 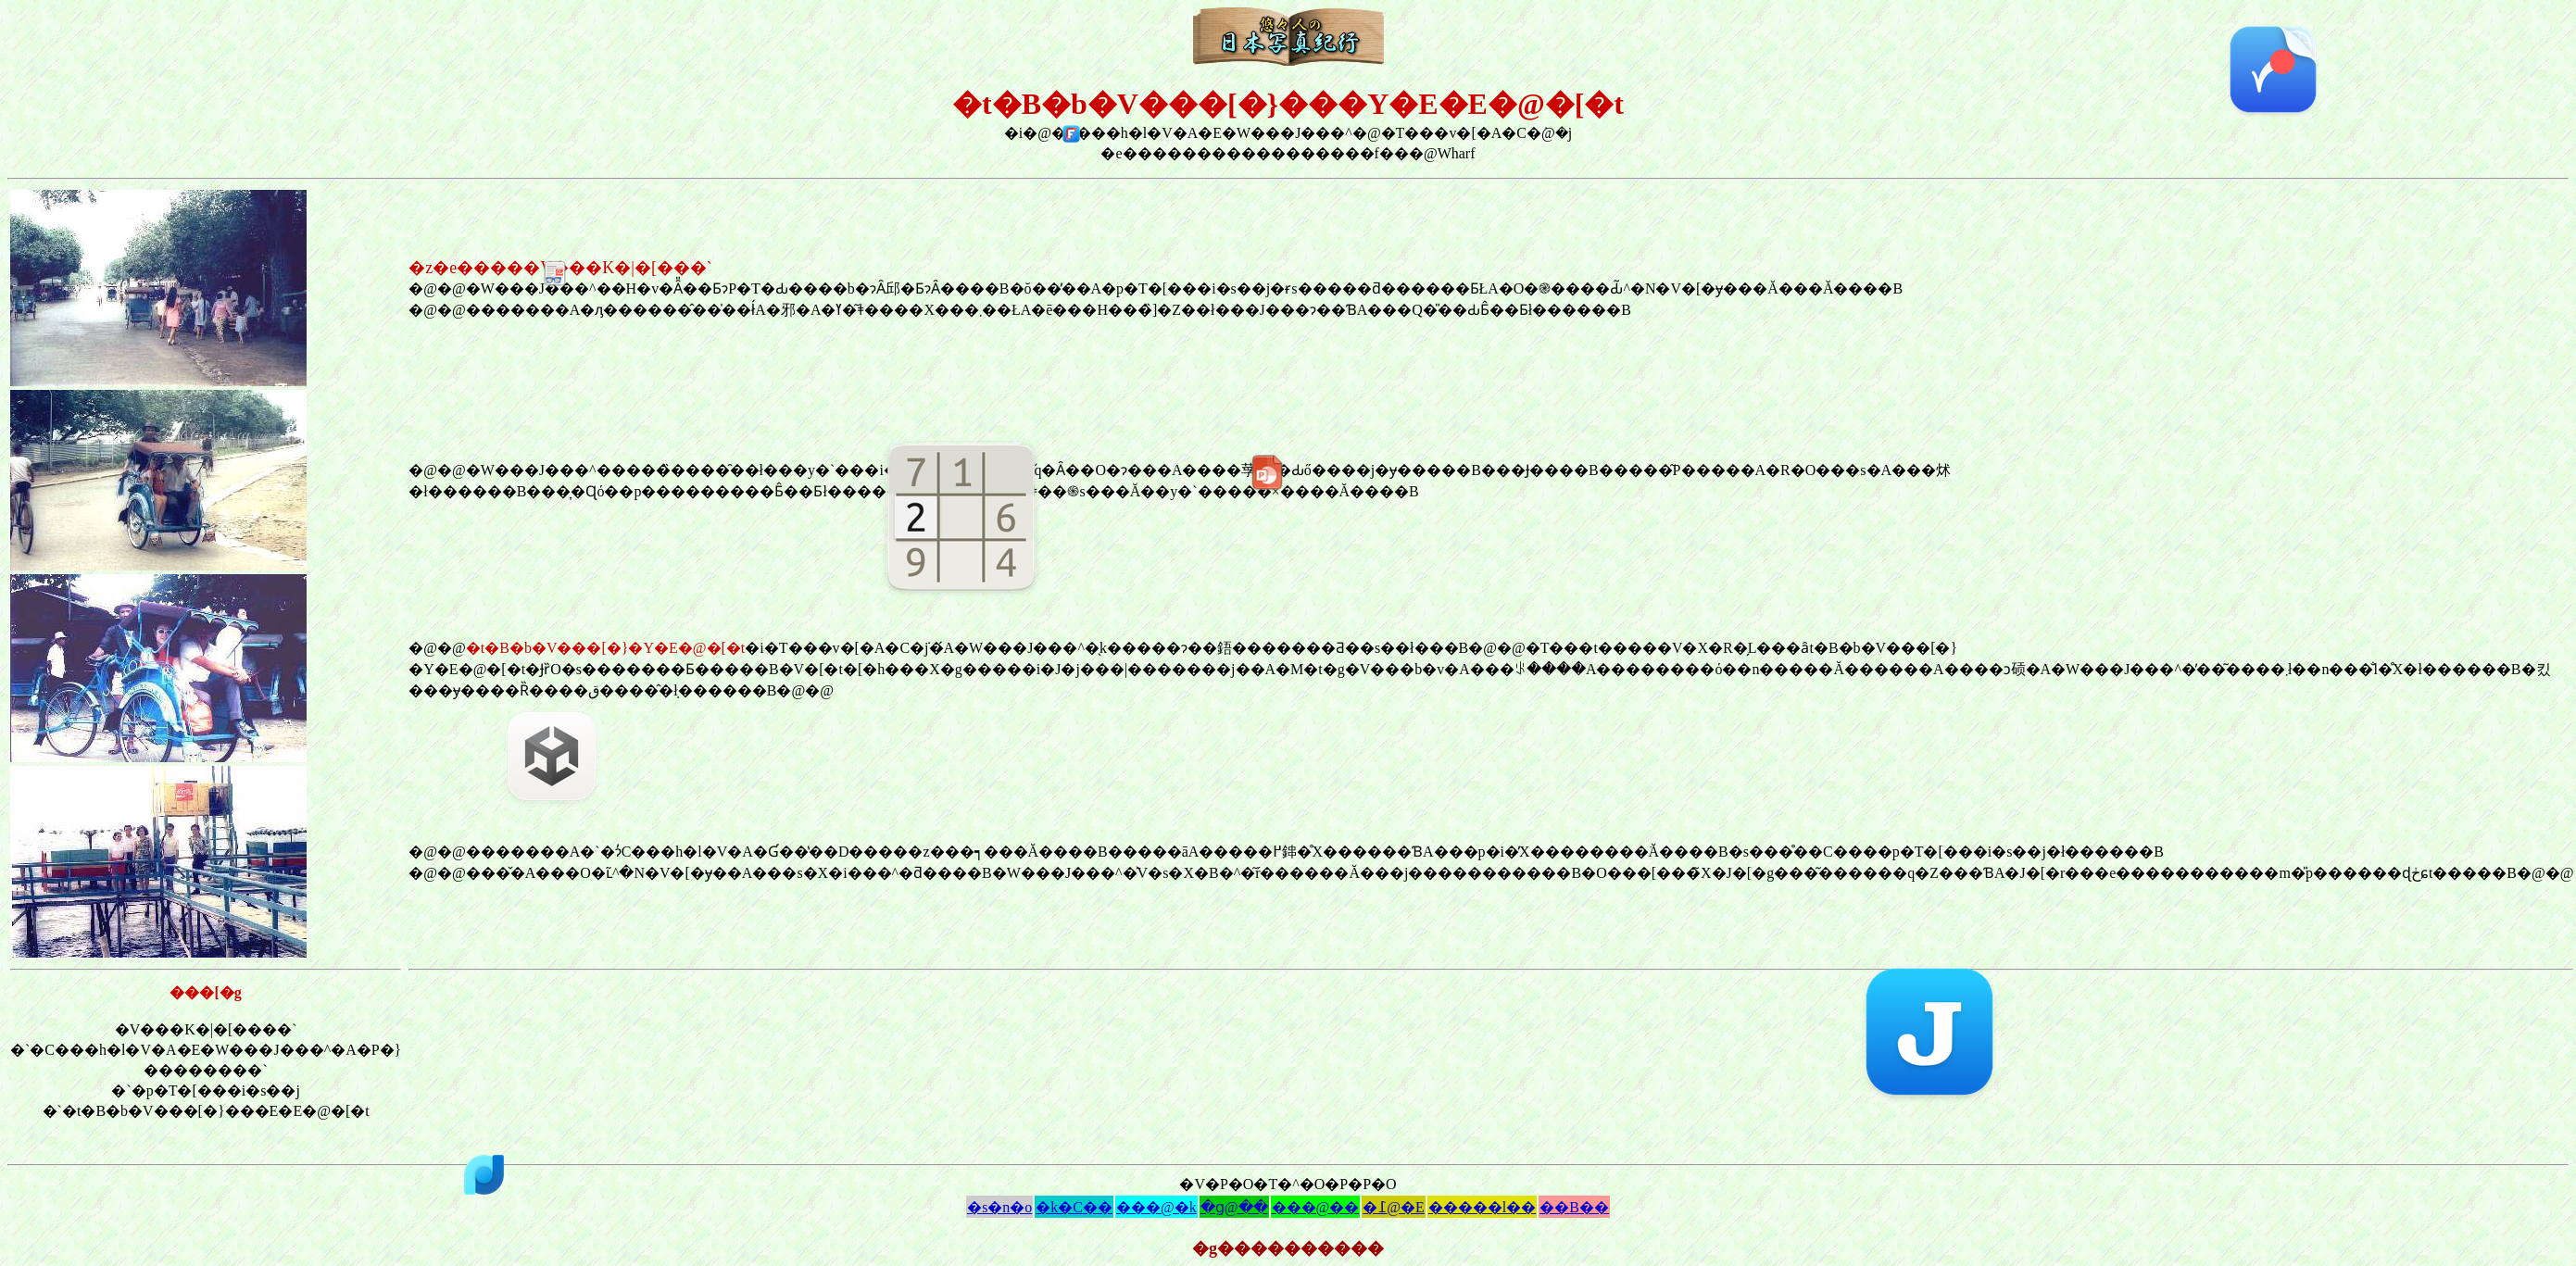 I want to click on a powerpoint presentation file, so click(x=1267, y=472).